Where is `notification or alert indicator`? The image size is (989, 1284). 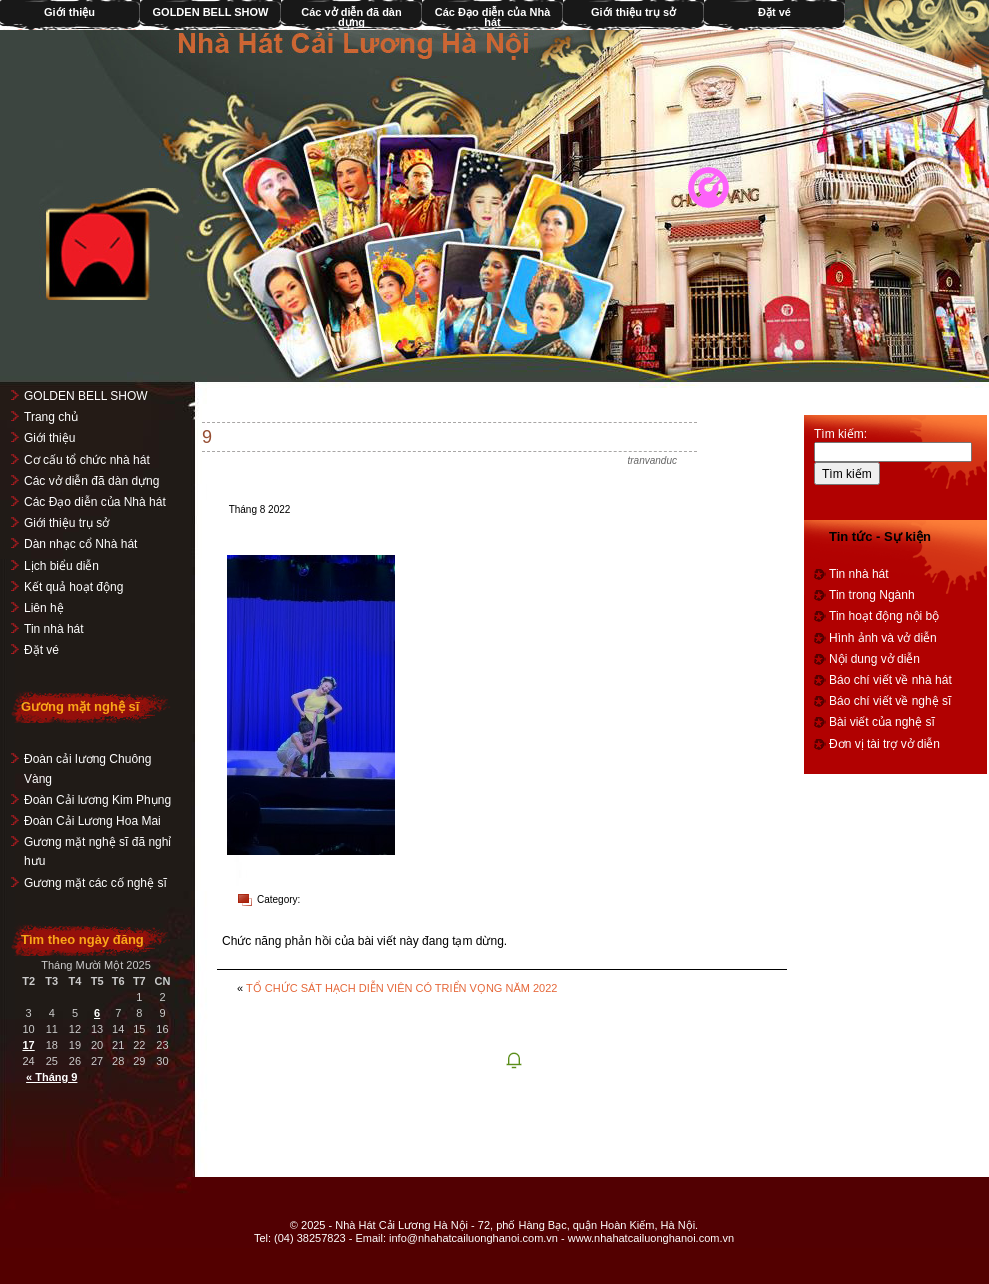
notification or alert indicator is located at coordinates (514, 1060).